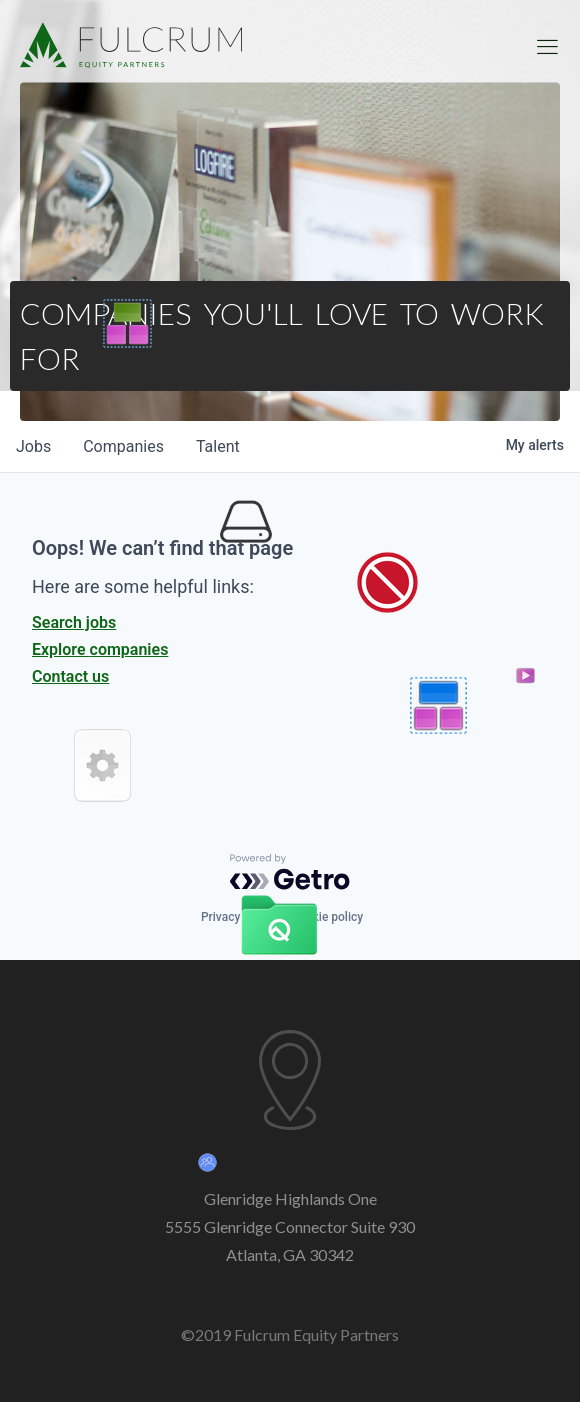 The image size is (580, 1402). What do you see at coordinates (207, 1162) in the screenshot?
I see `manage user accounts and groups` at bounding box center [207, 1162].